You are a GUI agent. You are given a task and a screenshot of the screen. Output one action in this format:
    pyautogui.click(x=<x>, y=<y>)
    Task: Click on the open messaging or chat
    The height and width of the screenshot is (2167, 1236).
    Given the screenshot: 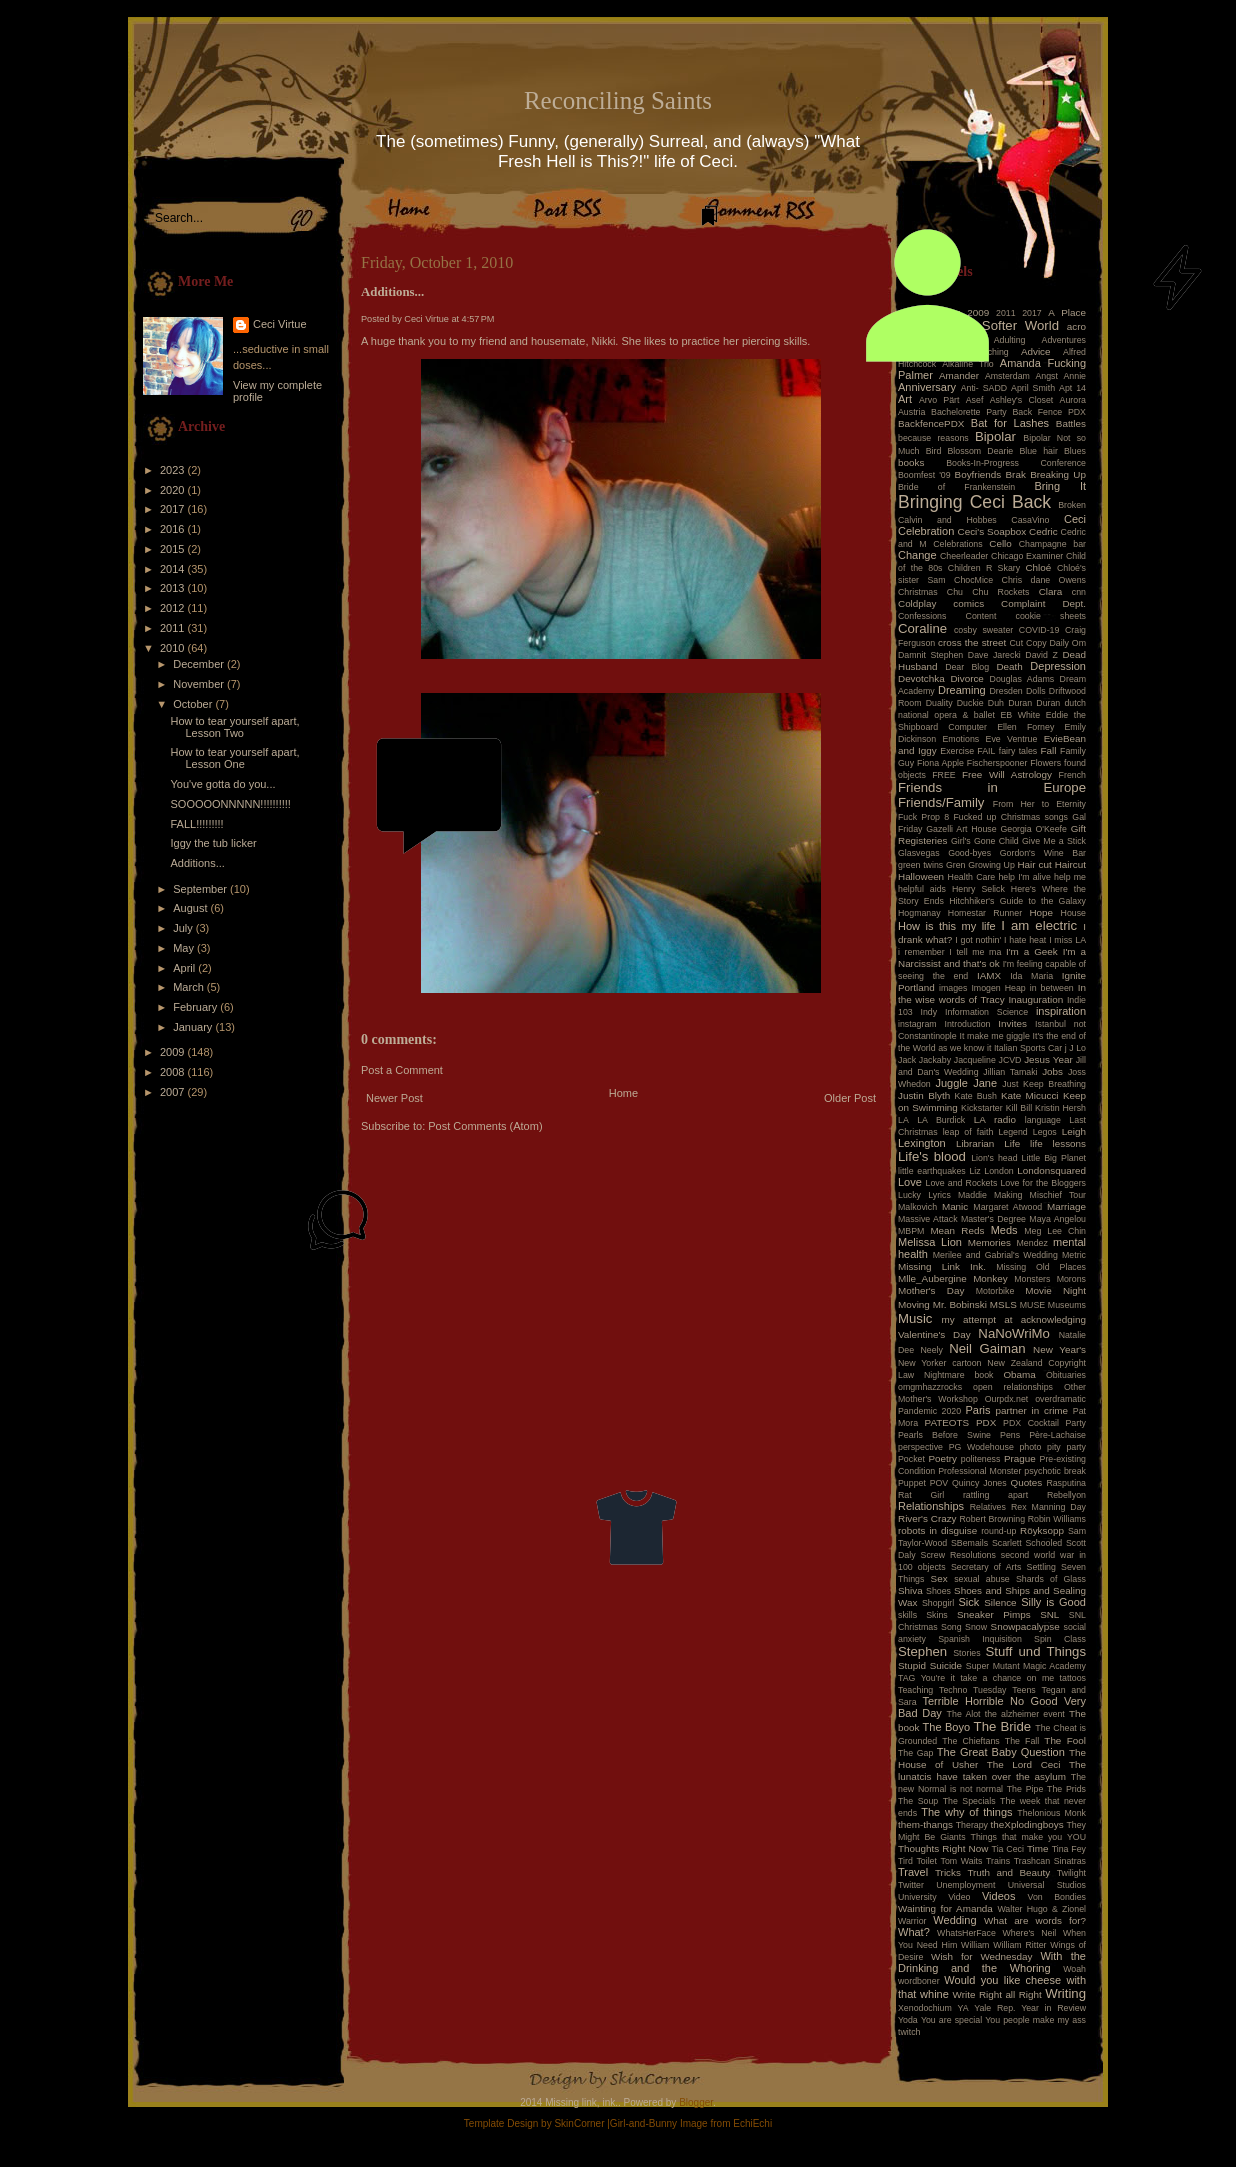 What is the action you would take?
    pyautogui.click(x=338, y=1220)
    